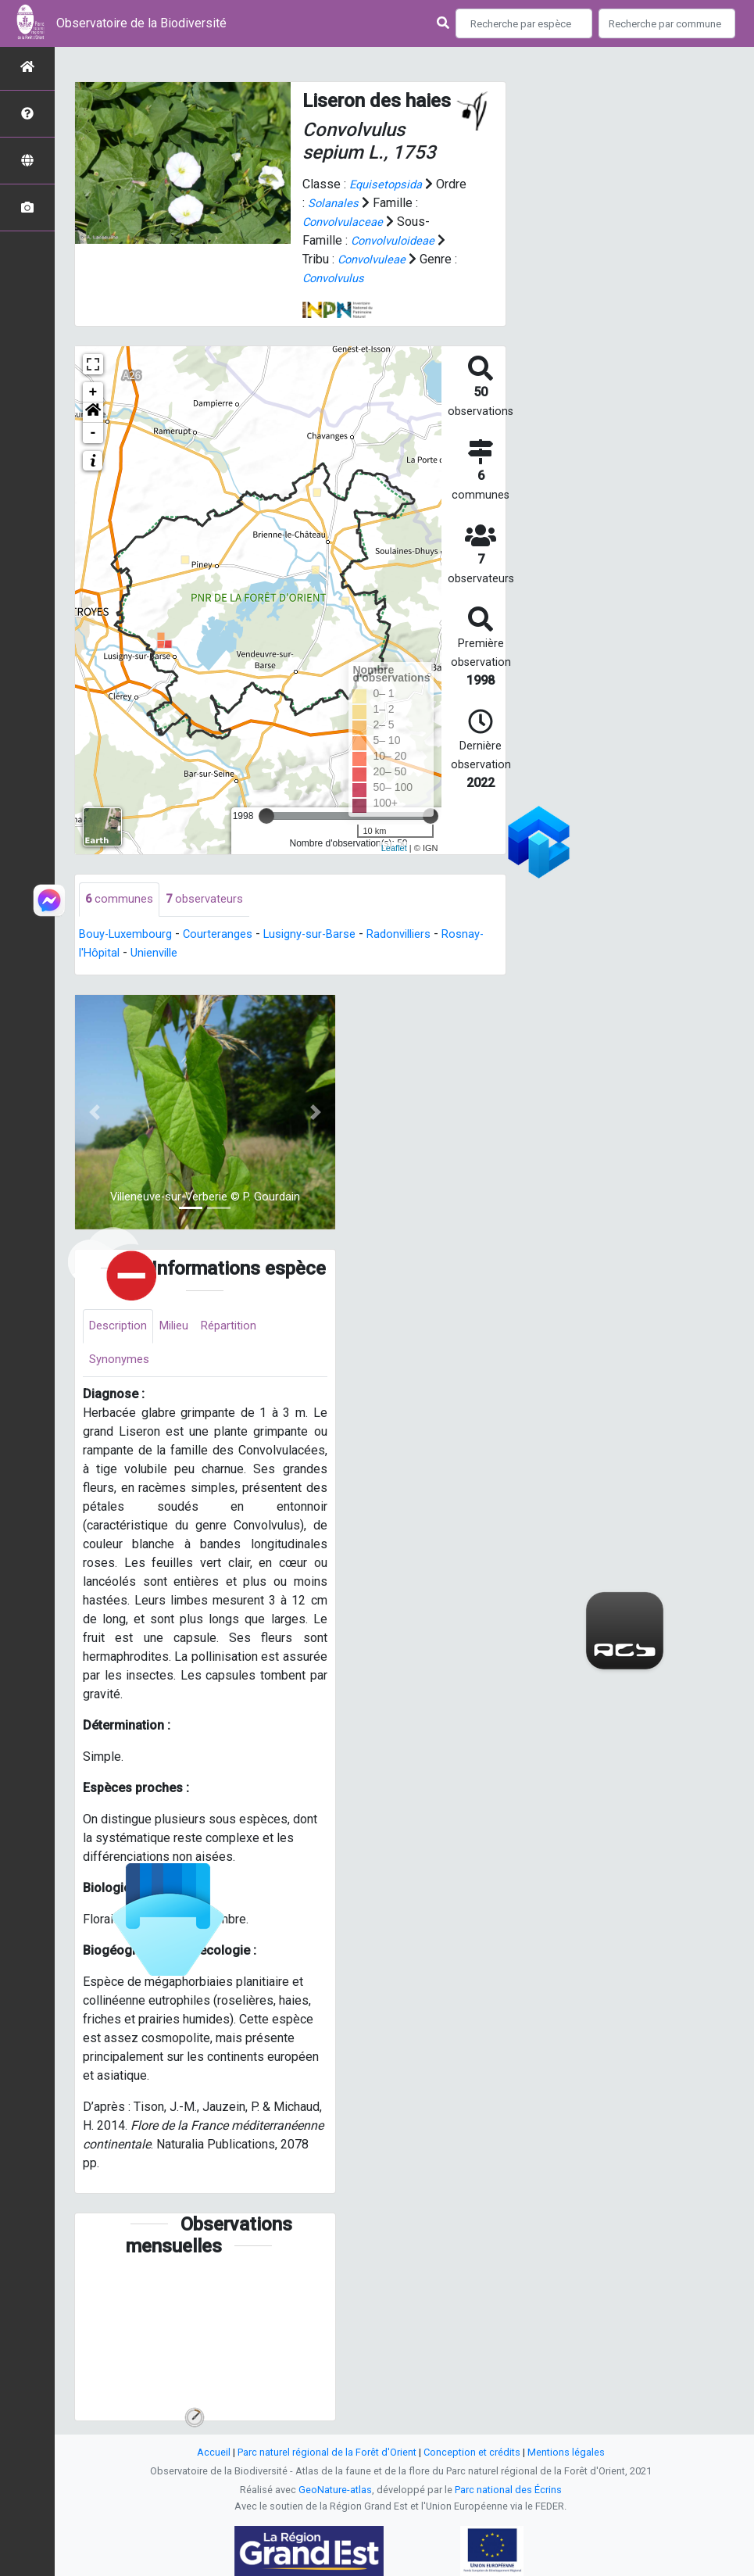  Describe the element at coordinates (538, 842) in the screenshot. I see `open microsoft maquette app` at that location.